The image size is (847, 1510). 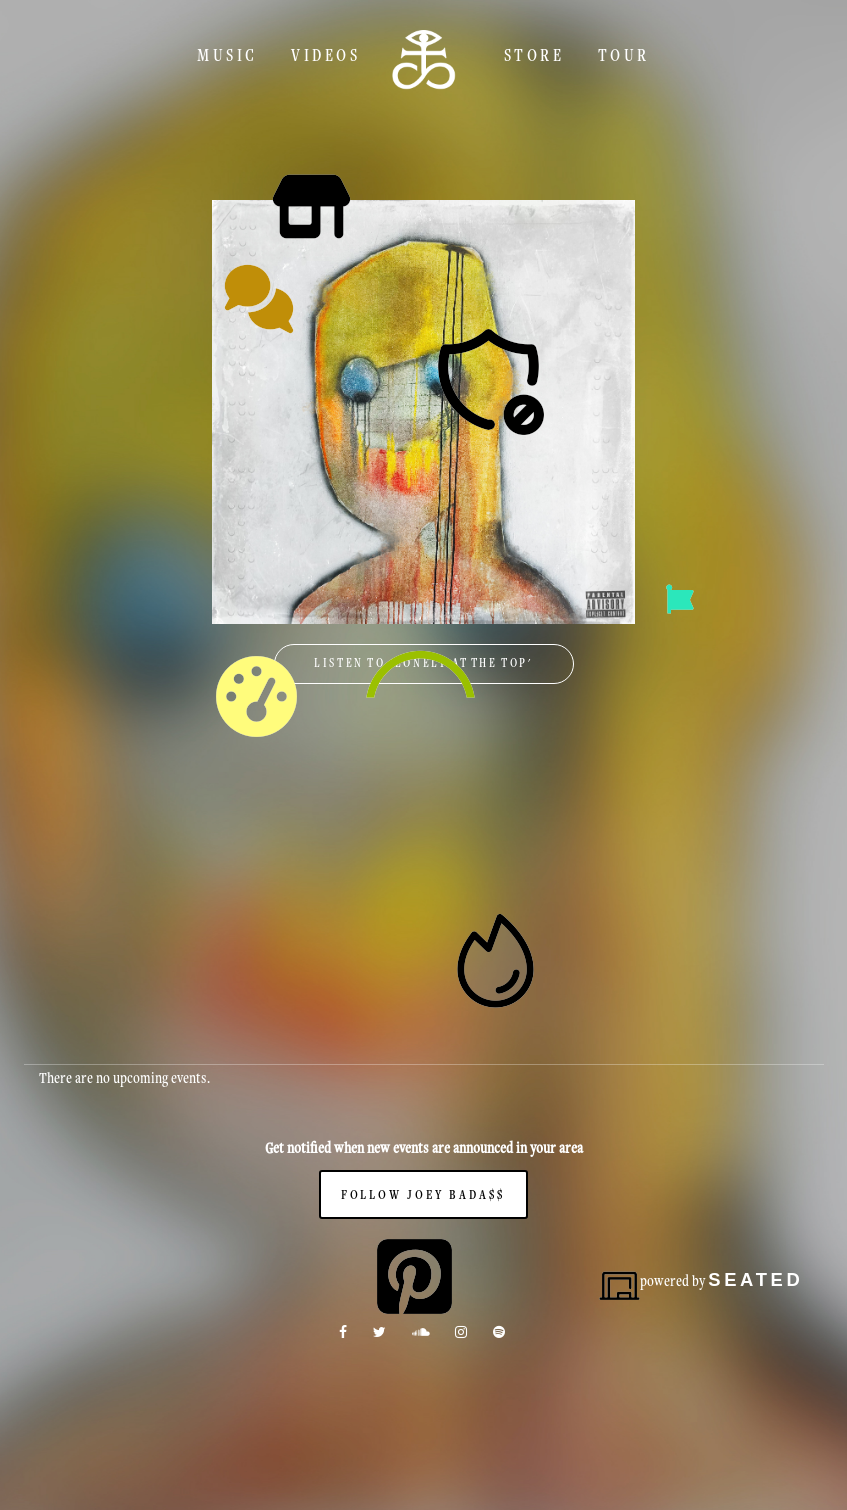 I want to click on indicates content is loading, so click(x=420, y=705).